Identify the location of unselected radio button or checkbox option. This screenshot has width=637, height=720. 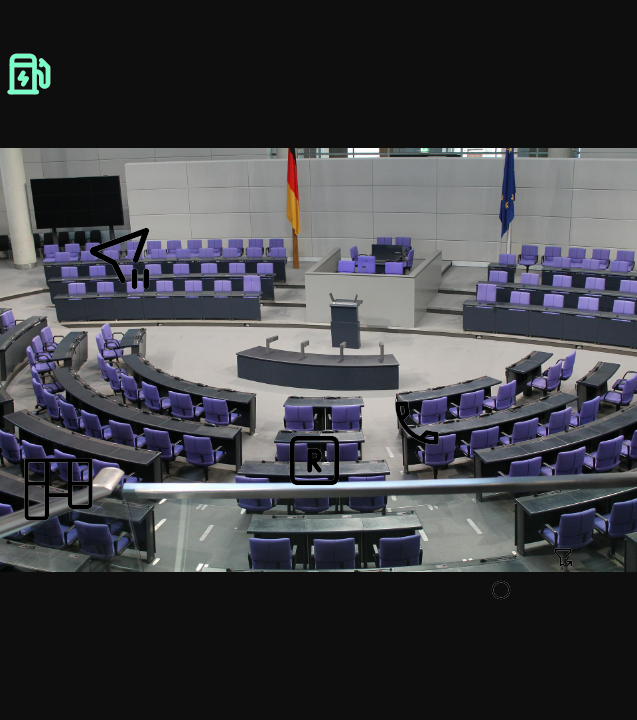
(501, 590).